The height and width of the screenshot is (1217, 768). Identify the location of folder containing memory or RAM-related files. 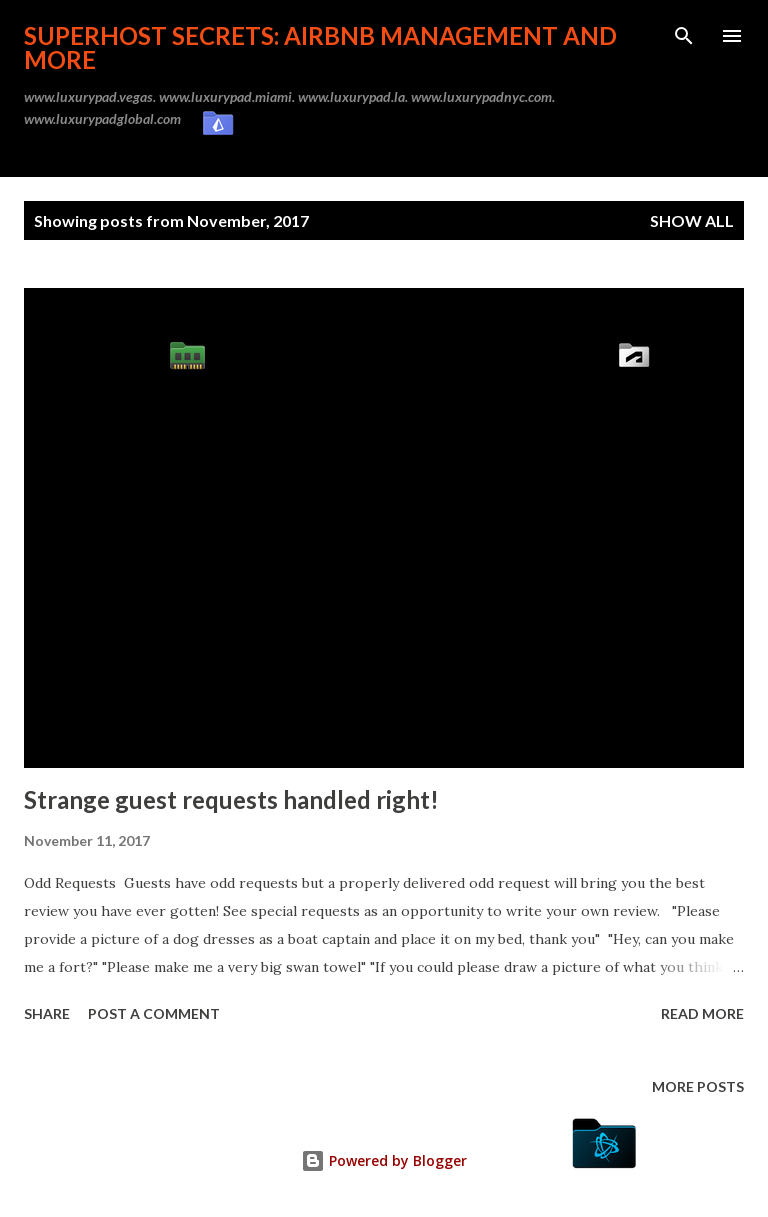
(187, 356).